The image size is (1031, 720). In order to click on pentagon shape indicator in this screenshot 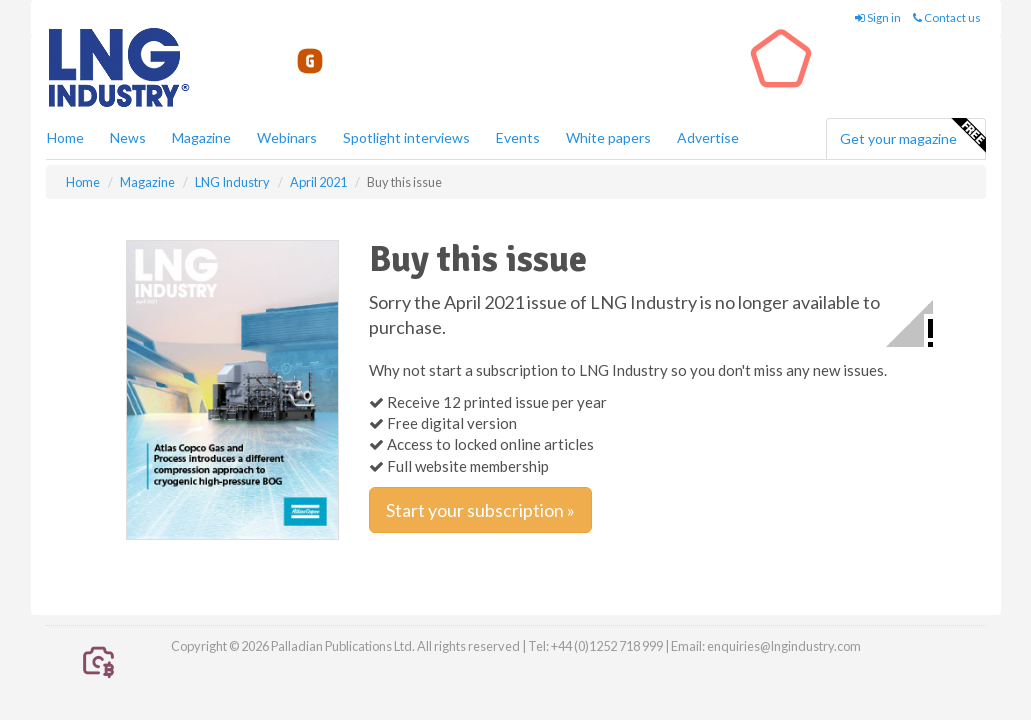, I will do `click(781, 60)`.